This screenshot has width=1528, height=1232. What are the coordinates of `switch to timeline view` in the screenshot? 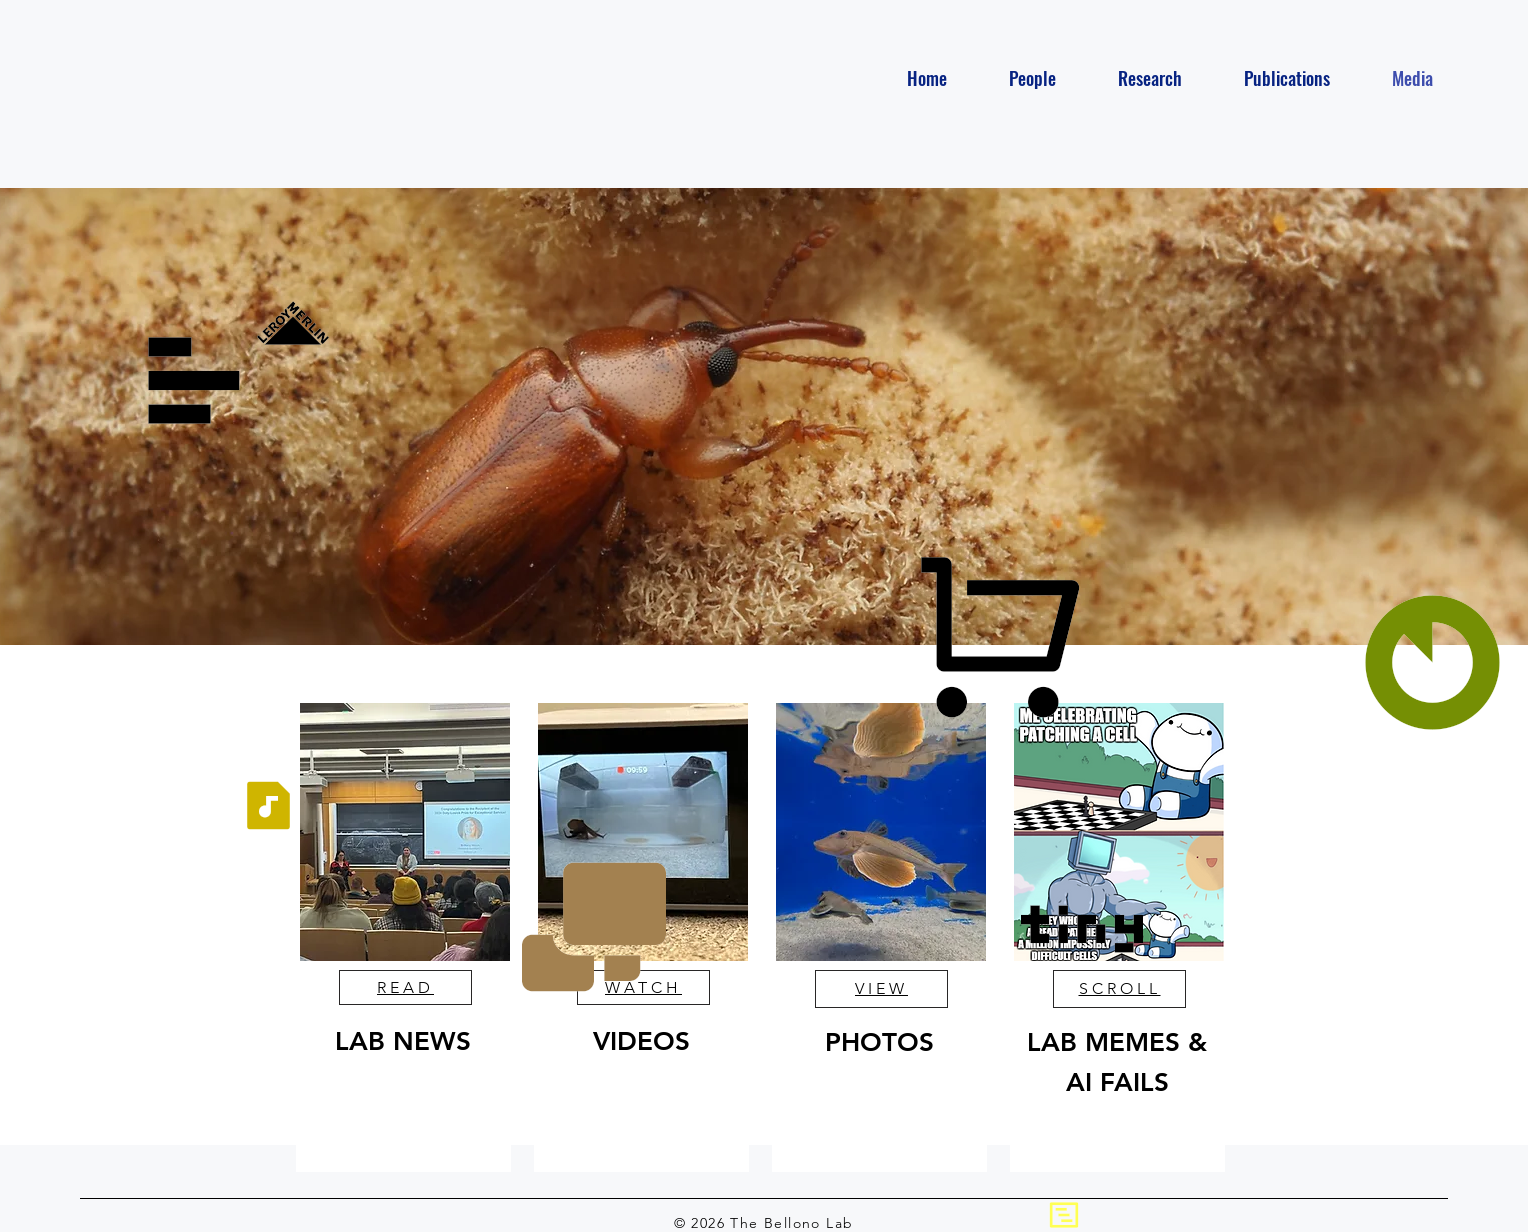 It's located at (1064, 1215).